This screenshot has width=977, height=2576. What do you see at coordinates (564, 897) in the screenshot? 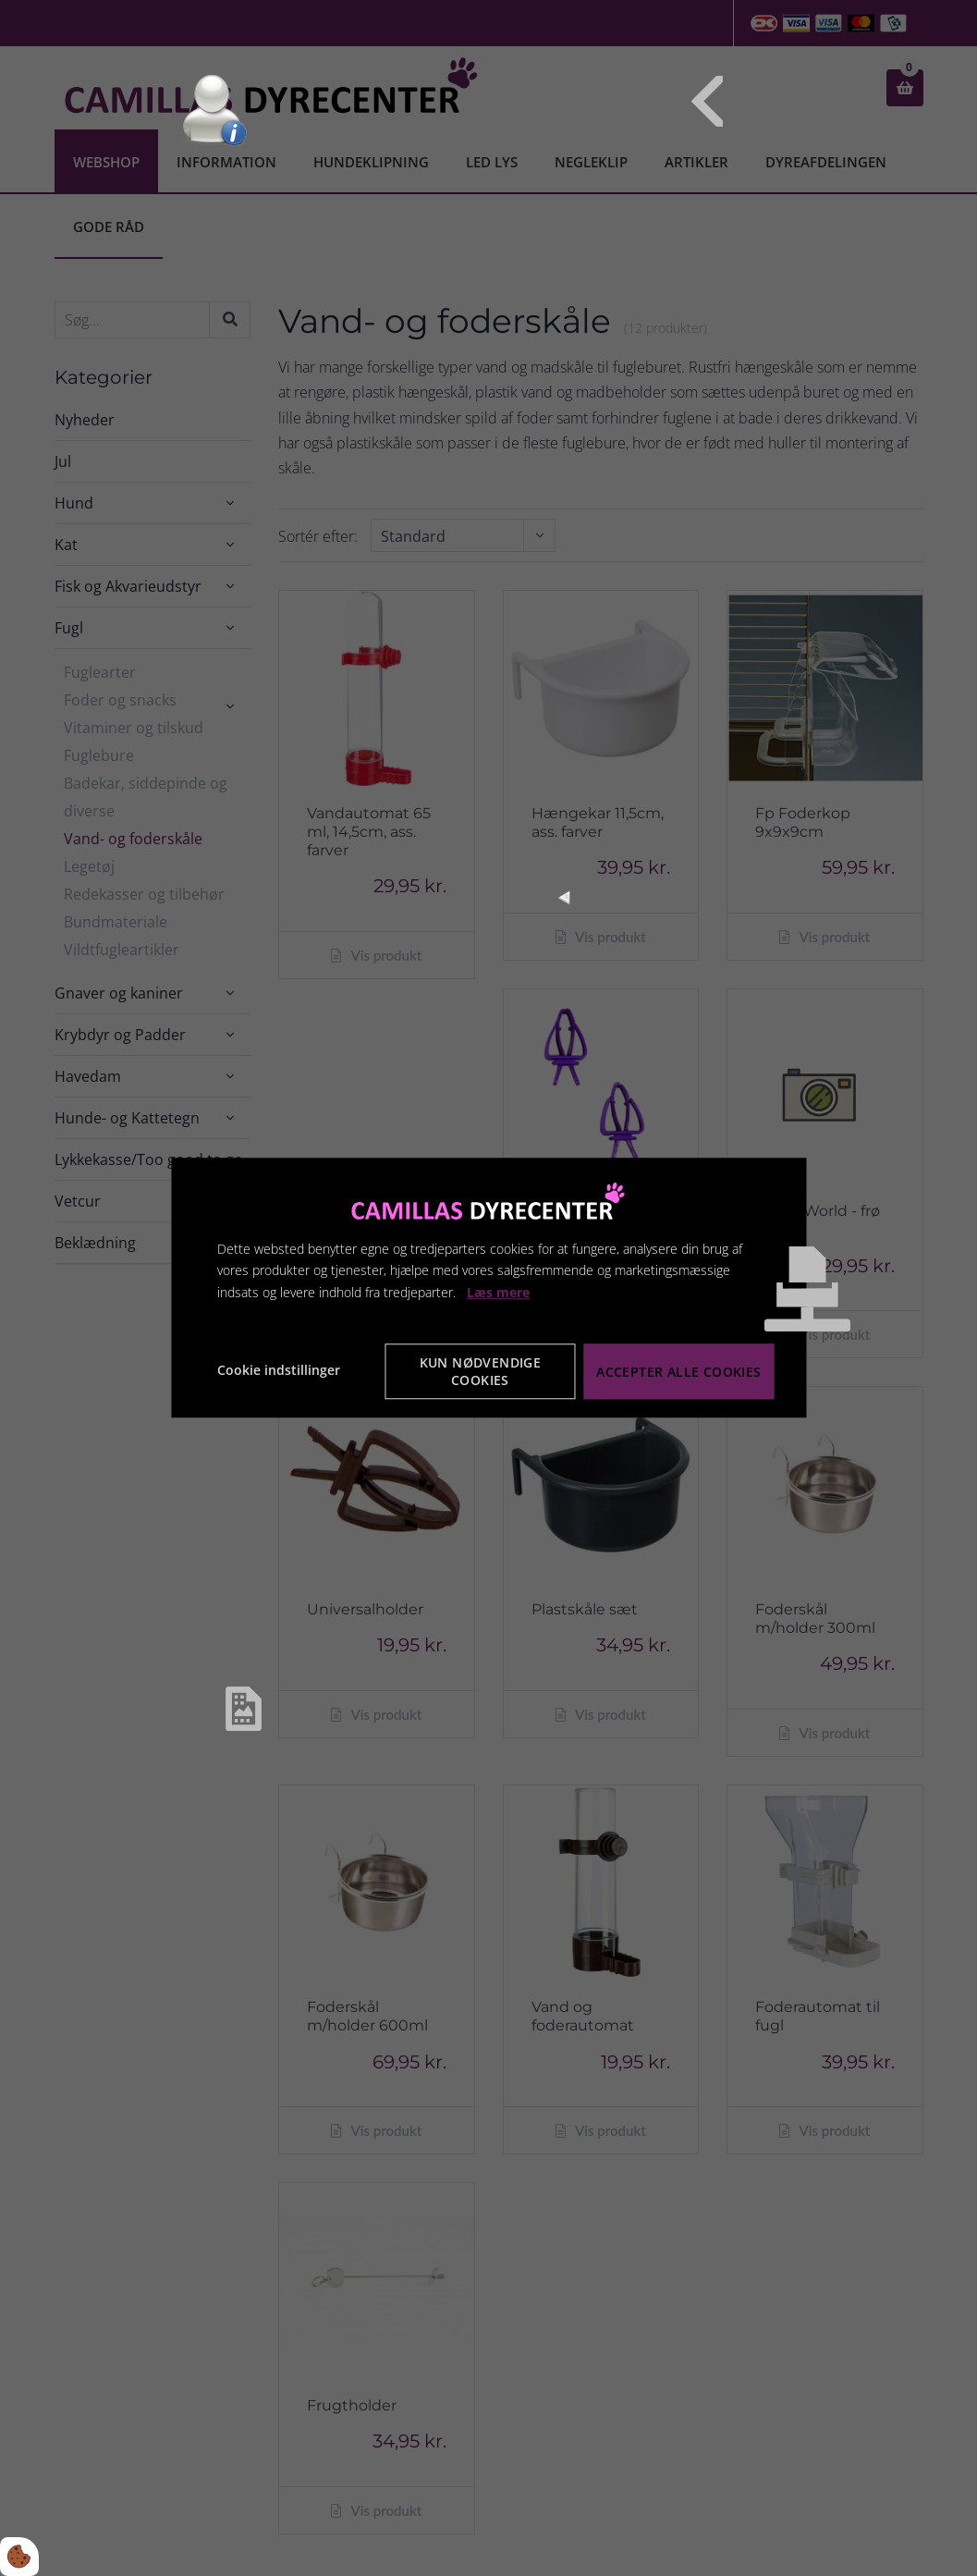
I see `start media playback (right-to-left interface)` at bounding box center [564, 897].